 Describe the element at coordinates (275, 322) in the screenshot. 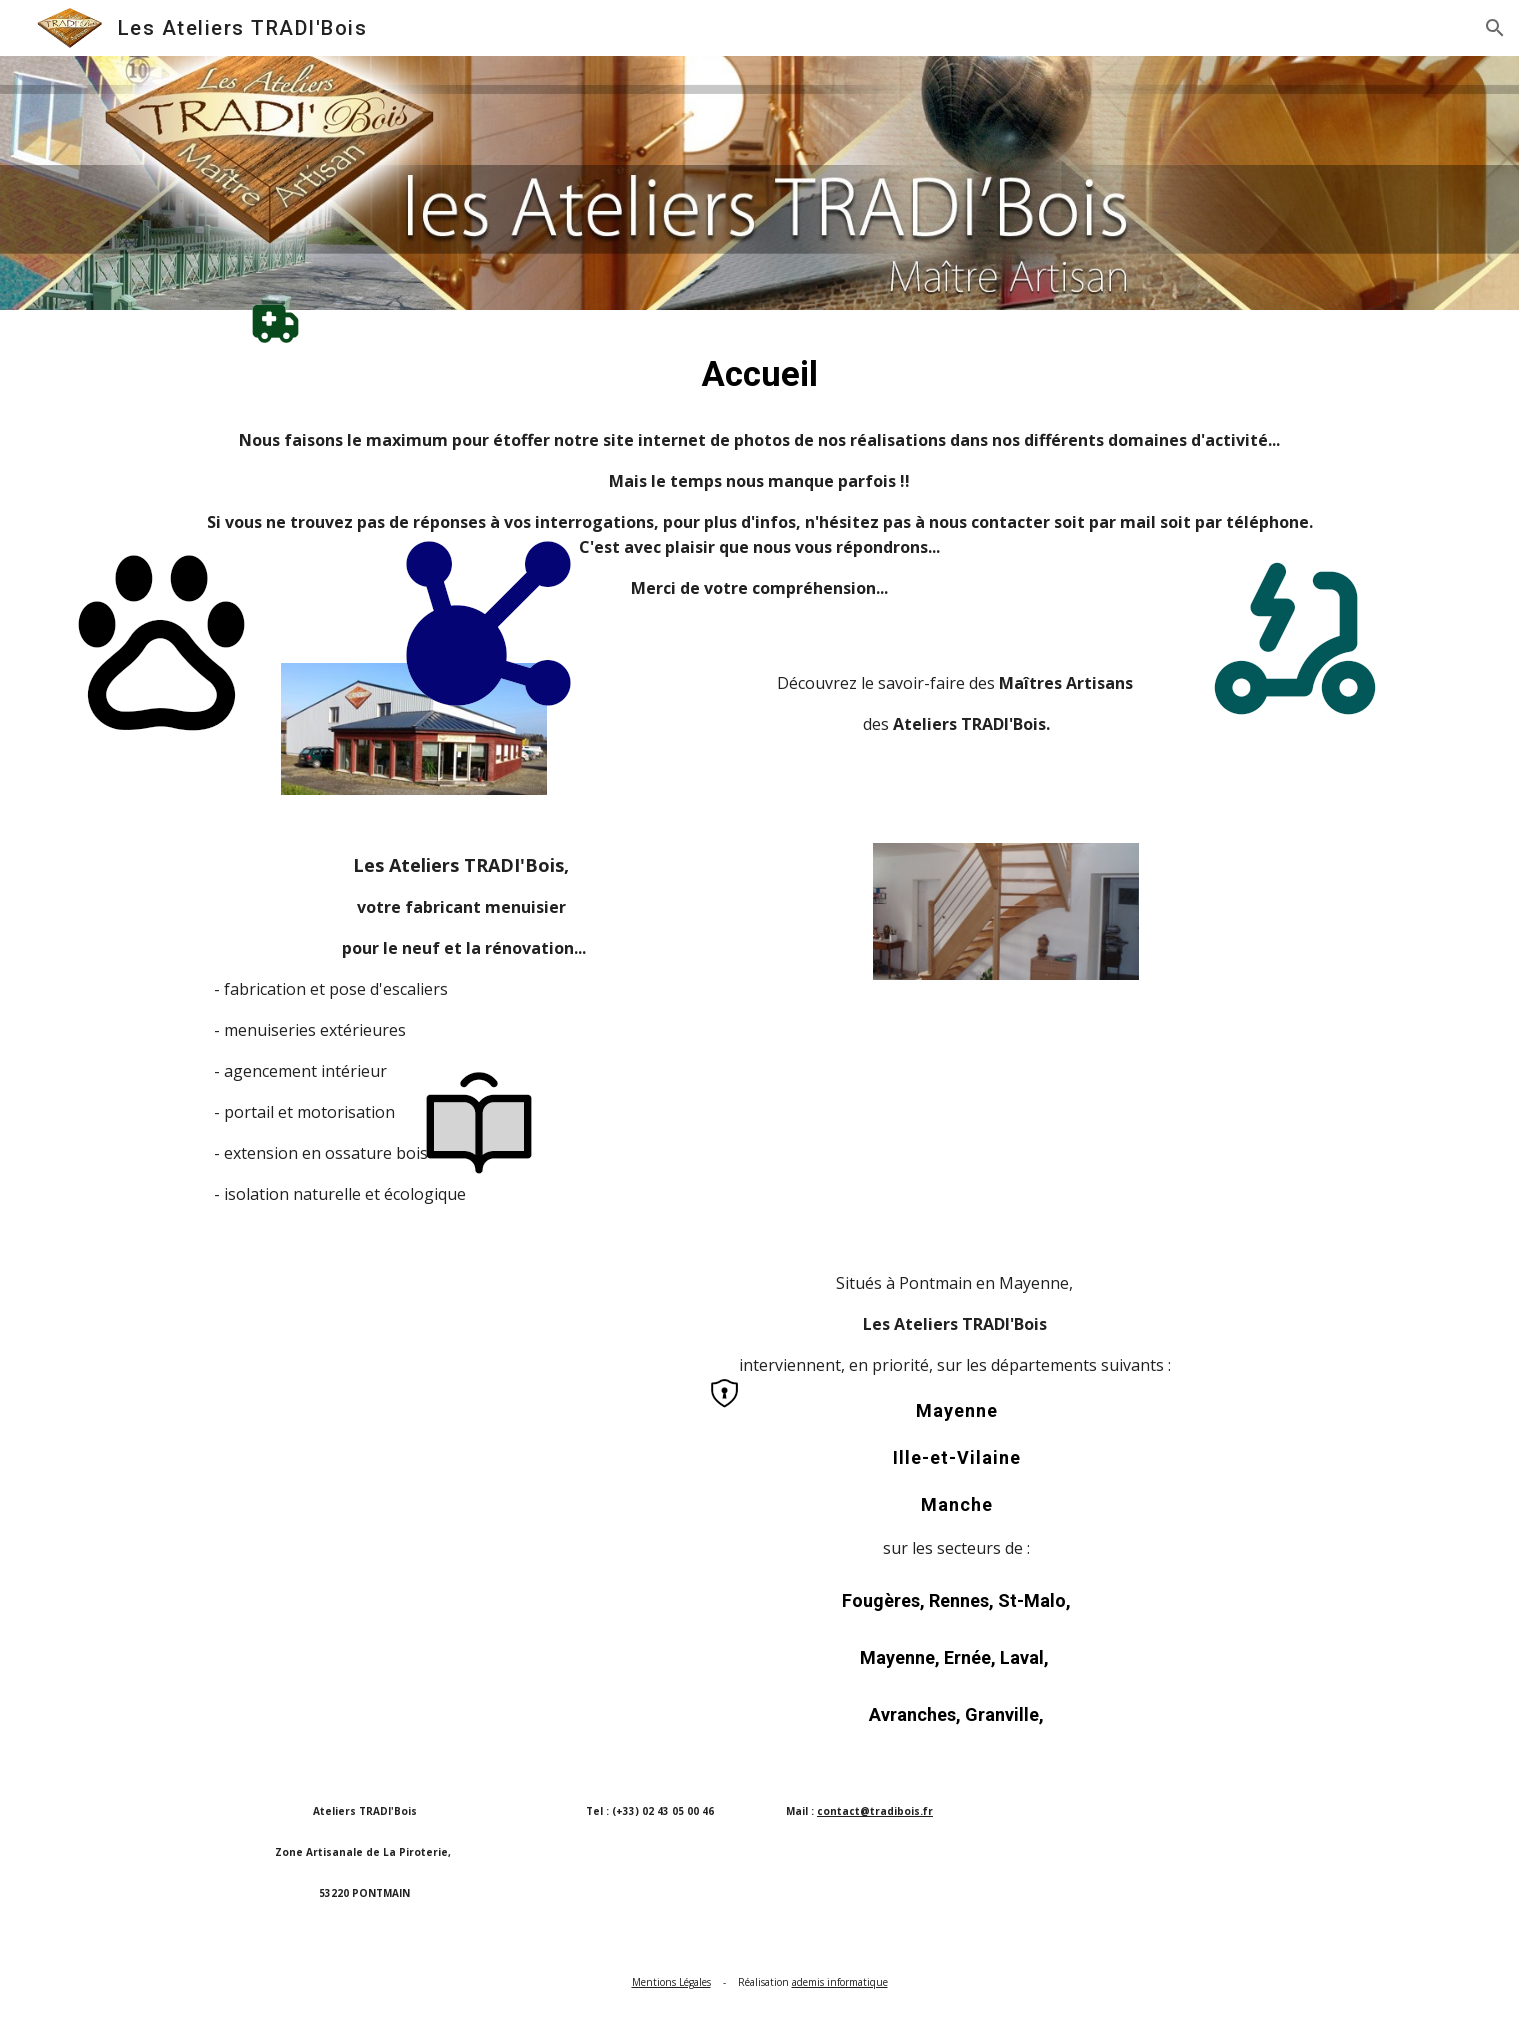

I see `request emergency medical services` at that location.